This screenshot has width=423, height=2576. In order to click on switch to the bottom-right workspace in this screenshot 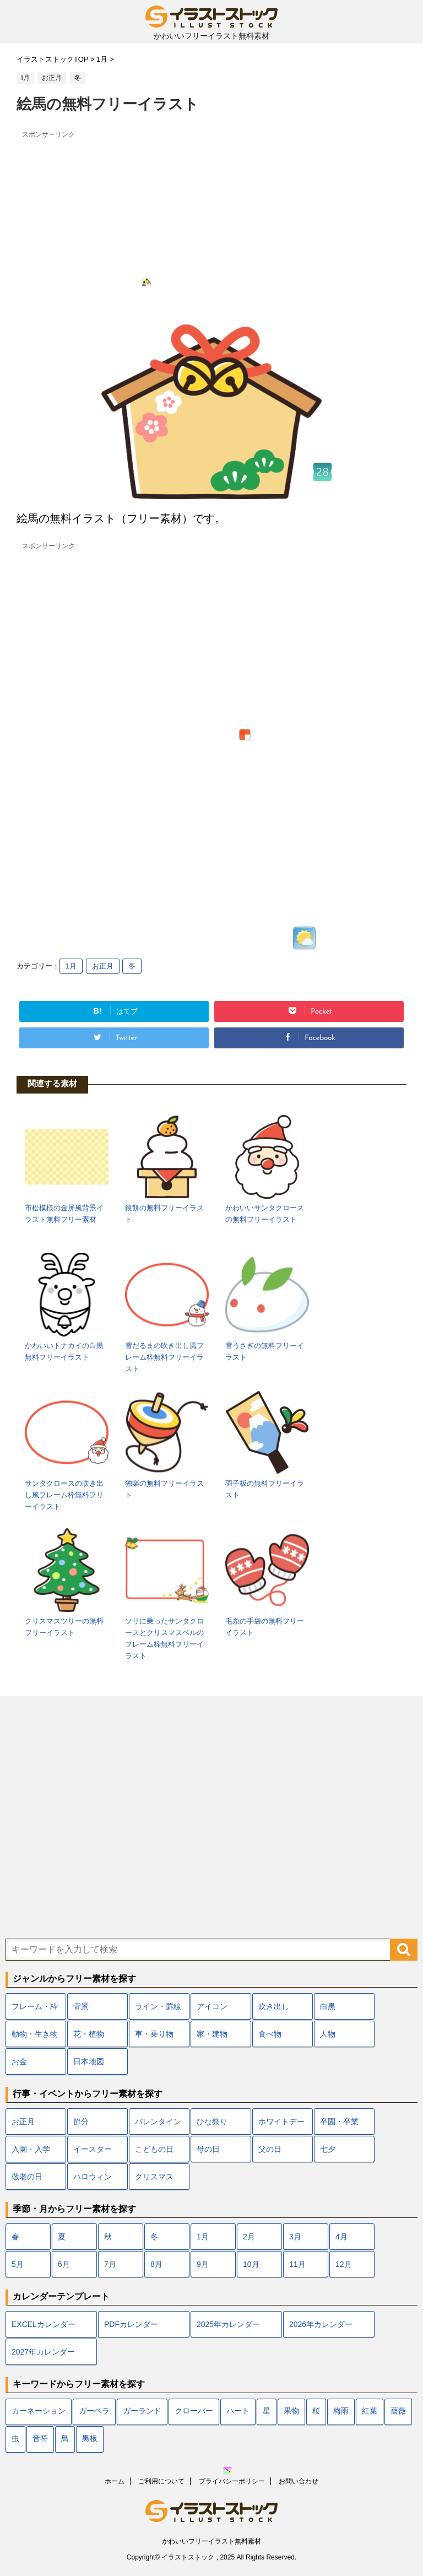, I will do `click(245, 734)`.